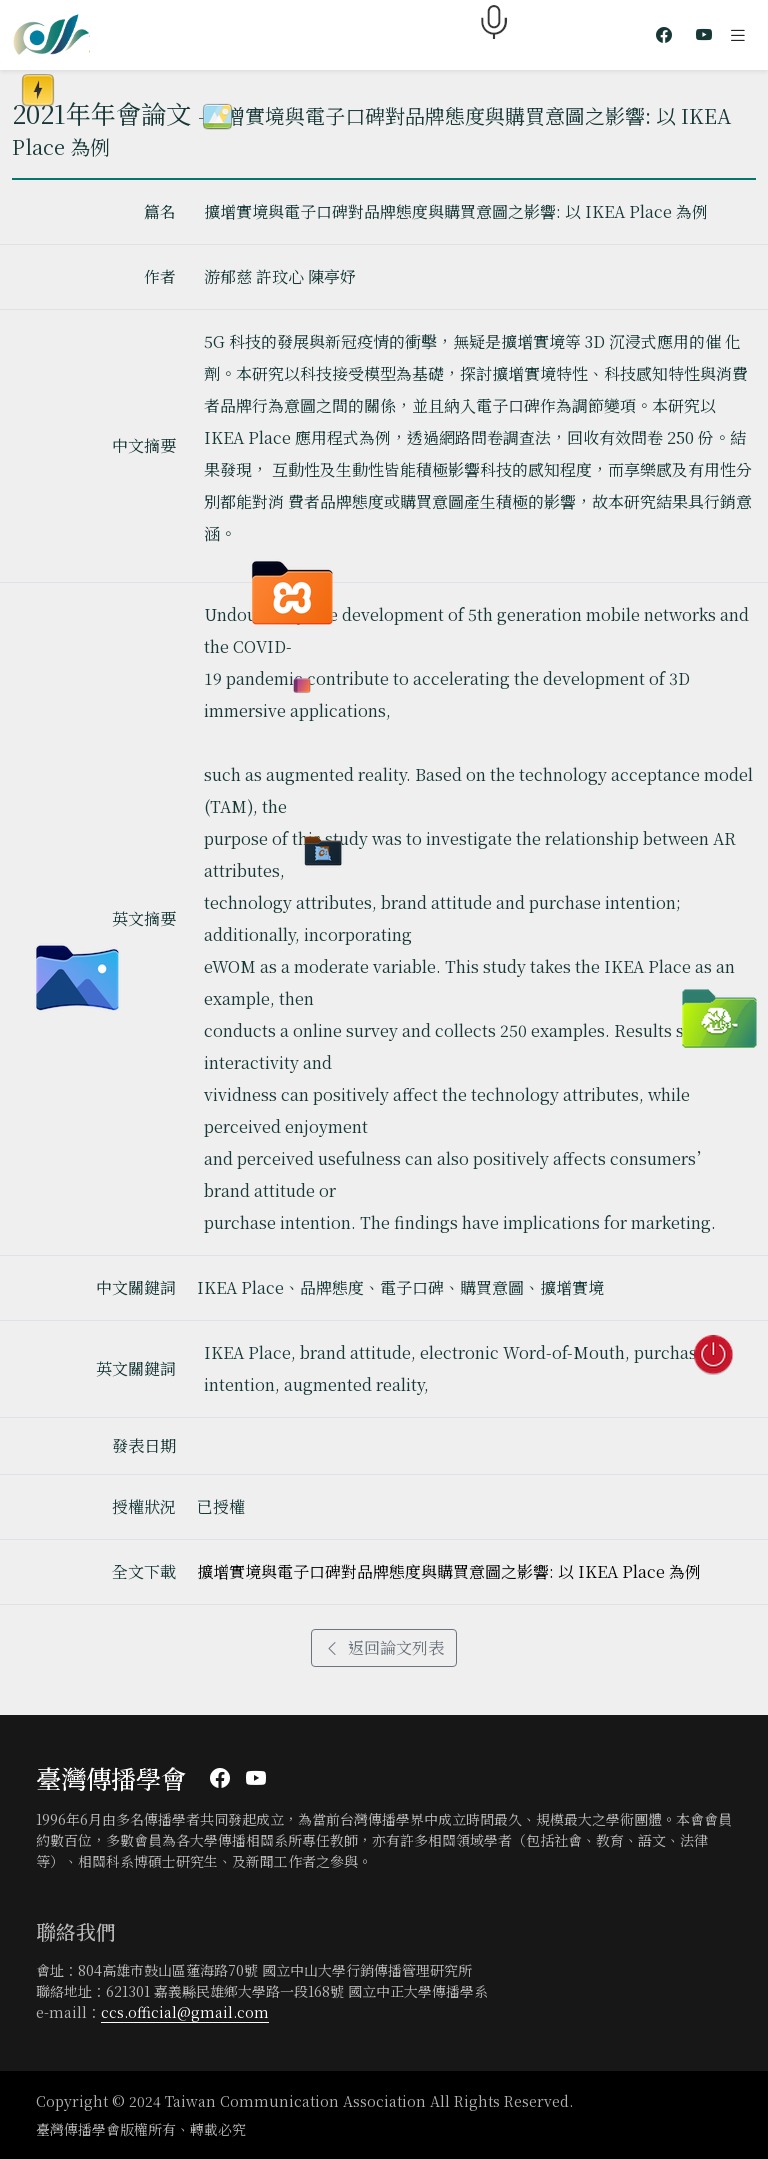  What do you see at coordinates (714, 1355) in the screenshot?
I see `shut down the system` at bounding box center [714, 1355].